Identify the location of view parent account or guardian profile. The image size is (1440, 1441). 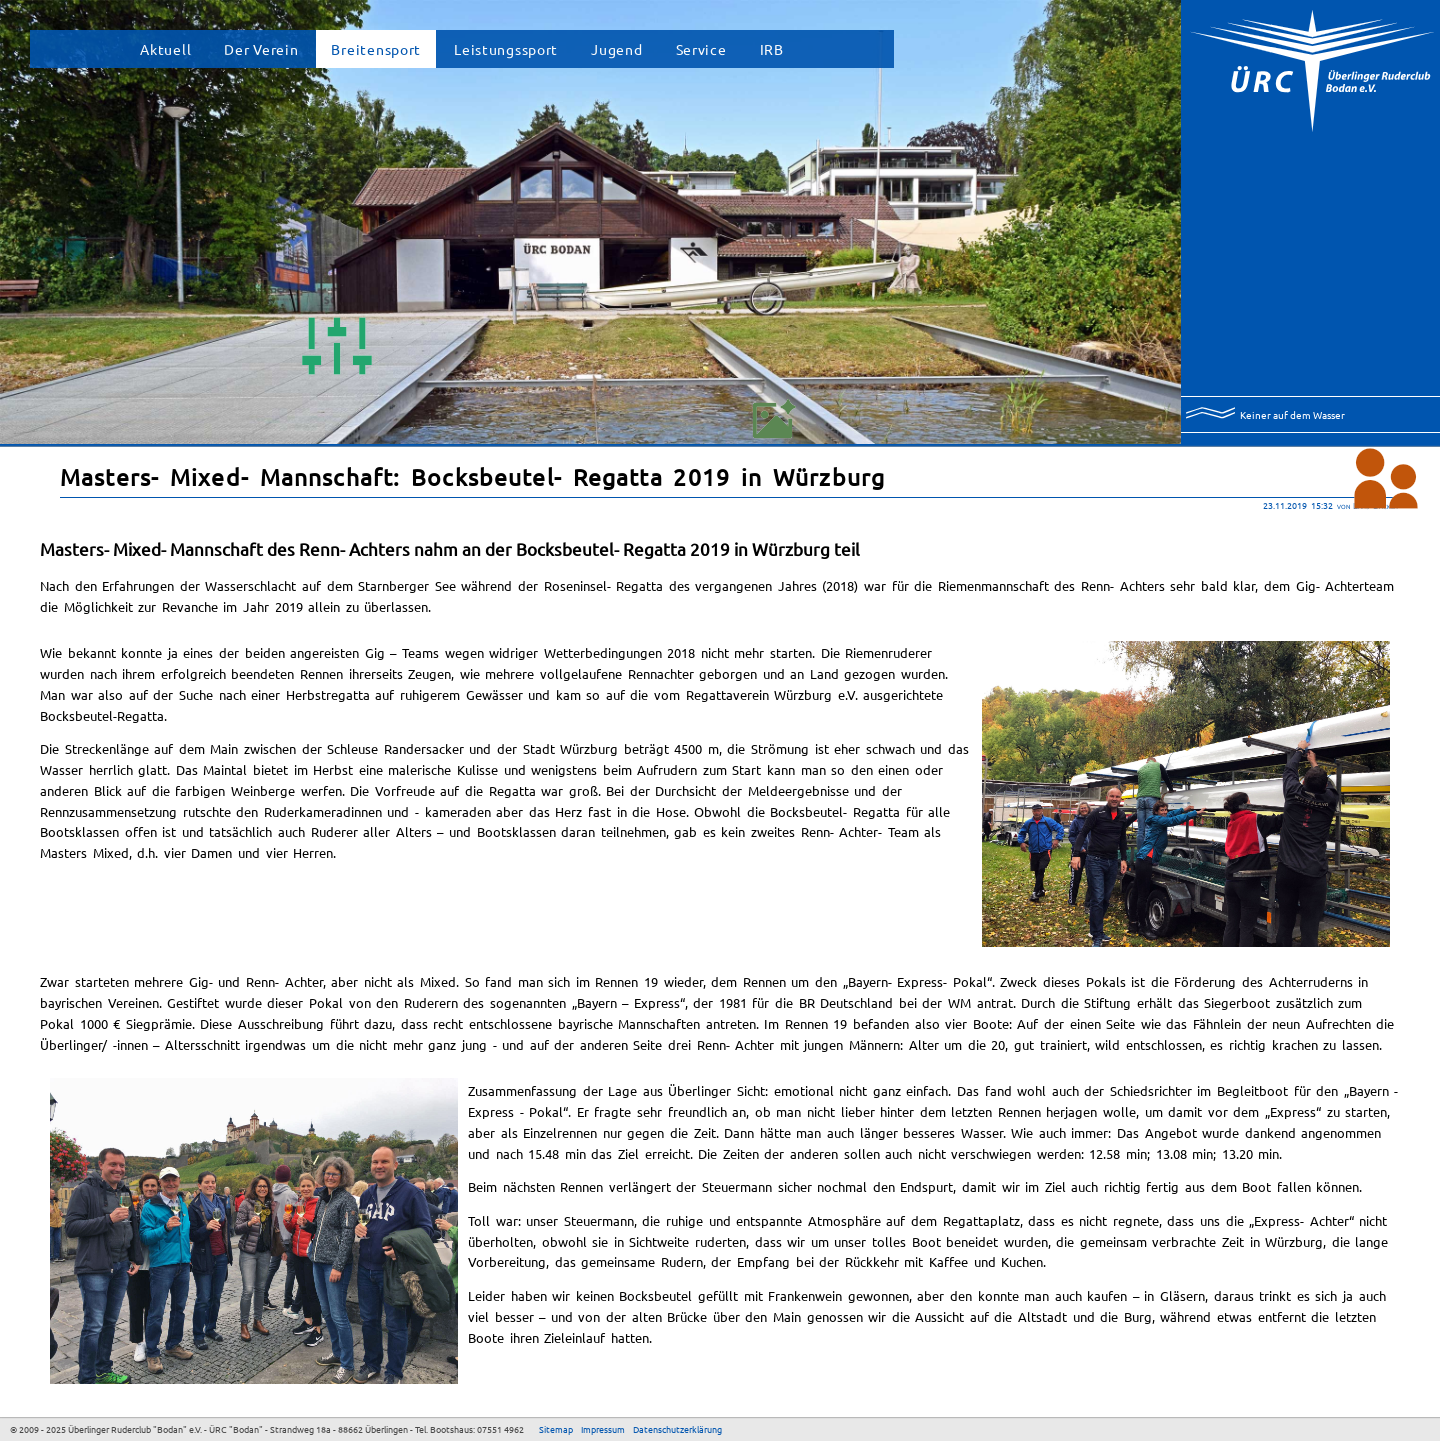
(1386, 480).